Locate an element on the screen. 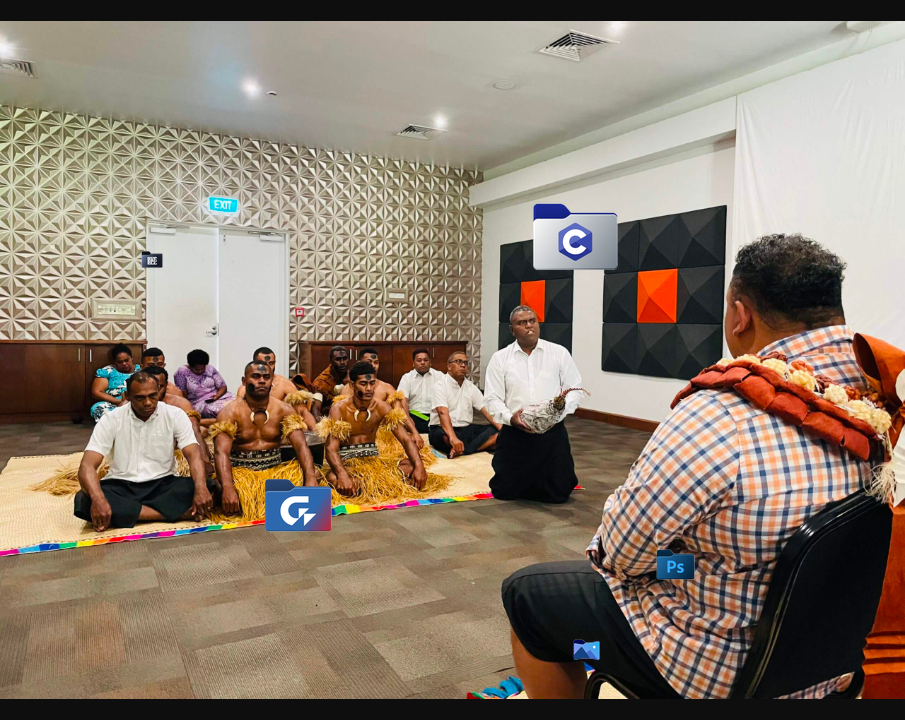 The image size is (905, 720). open folder containing adobe photoshop files is located at coordinates (675, 565).